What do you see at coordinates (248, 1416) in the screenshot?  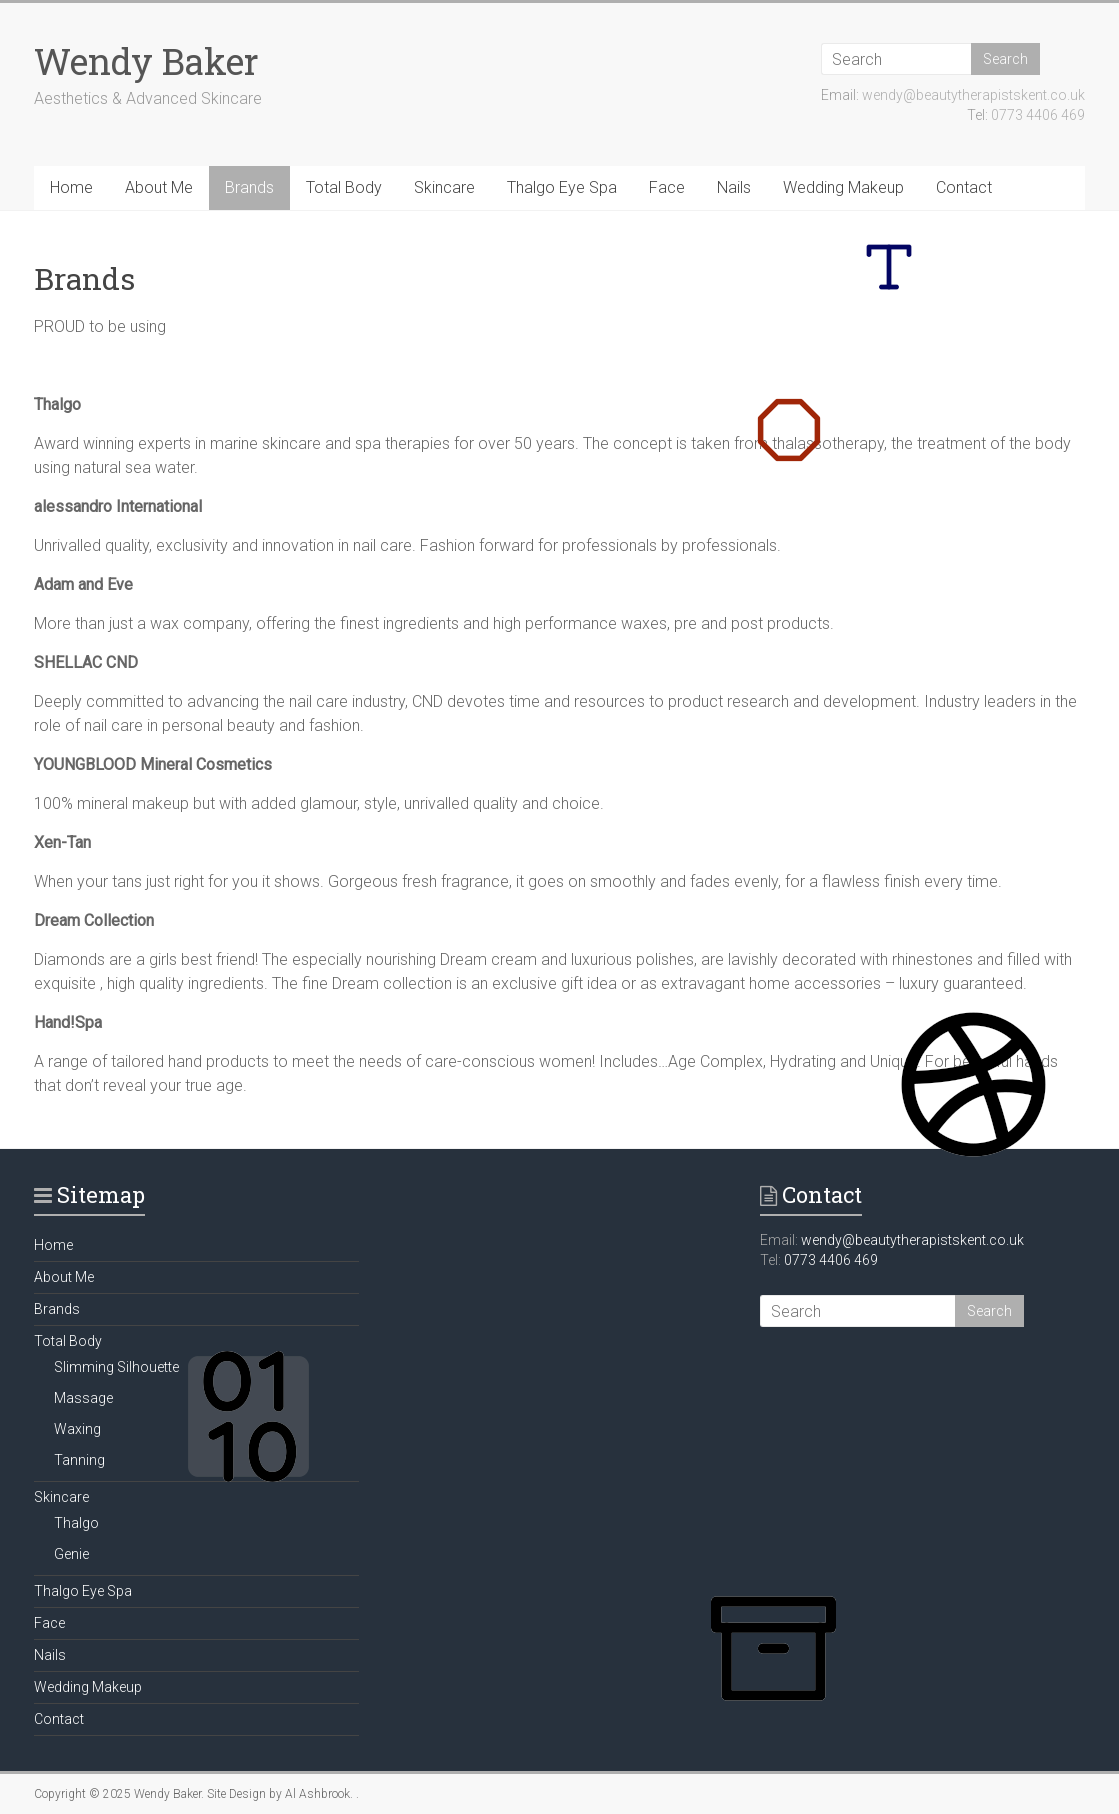 I see `view or edit binary data` at bounding box center [248, 1416].